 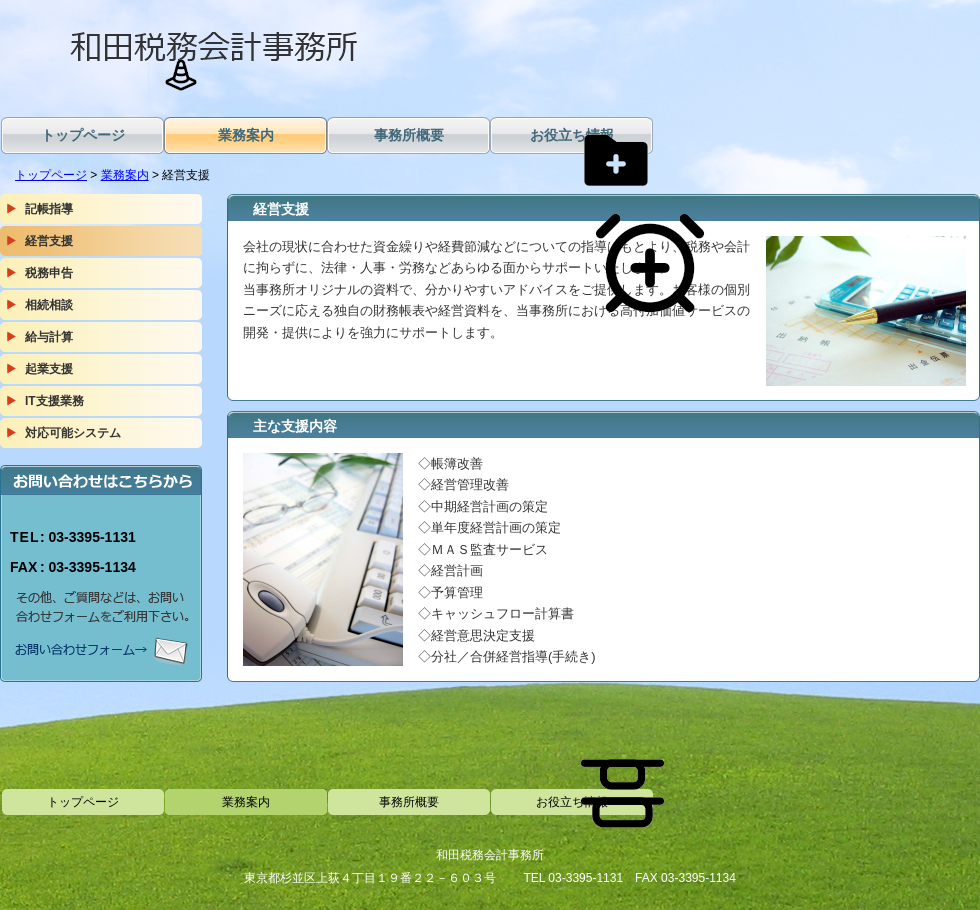 I want to click on add a new alarm, so click(x=650, y=263).